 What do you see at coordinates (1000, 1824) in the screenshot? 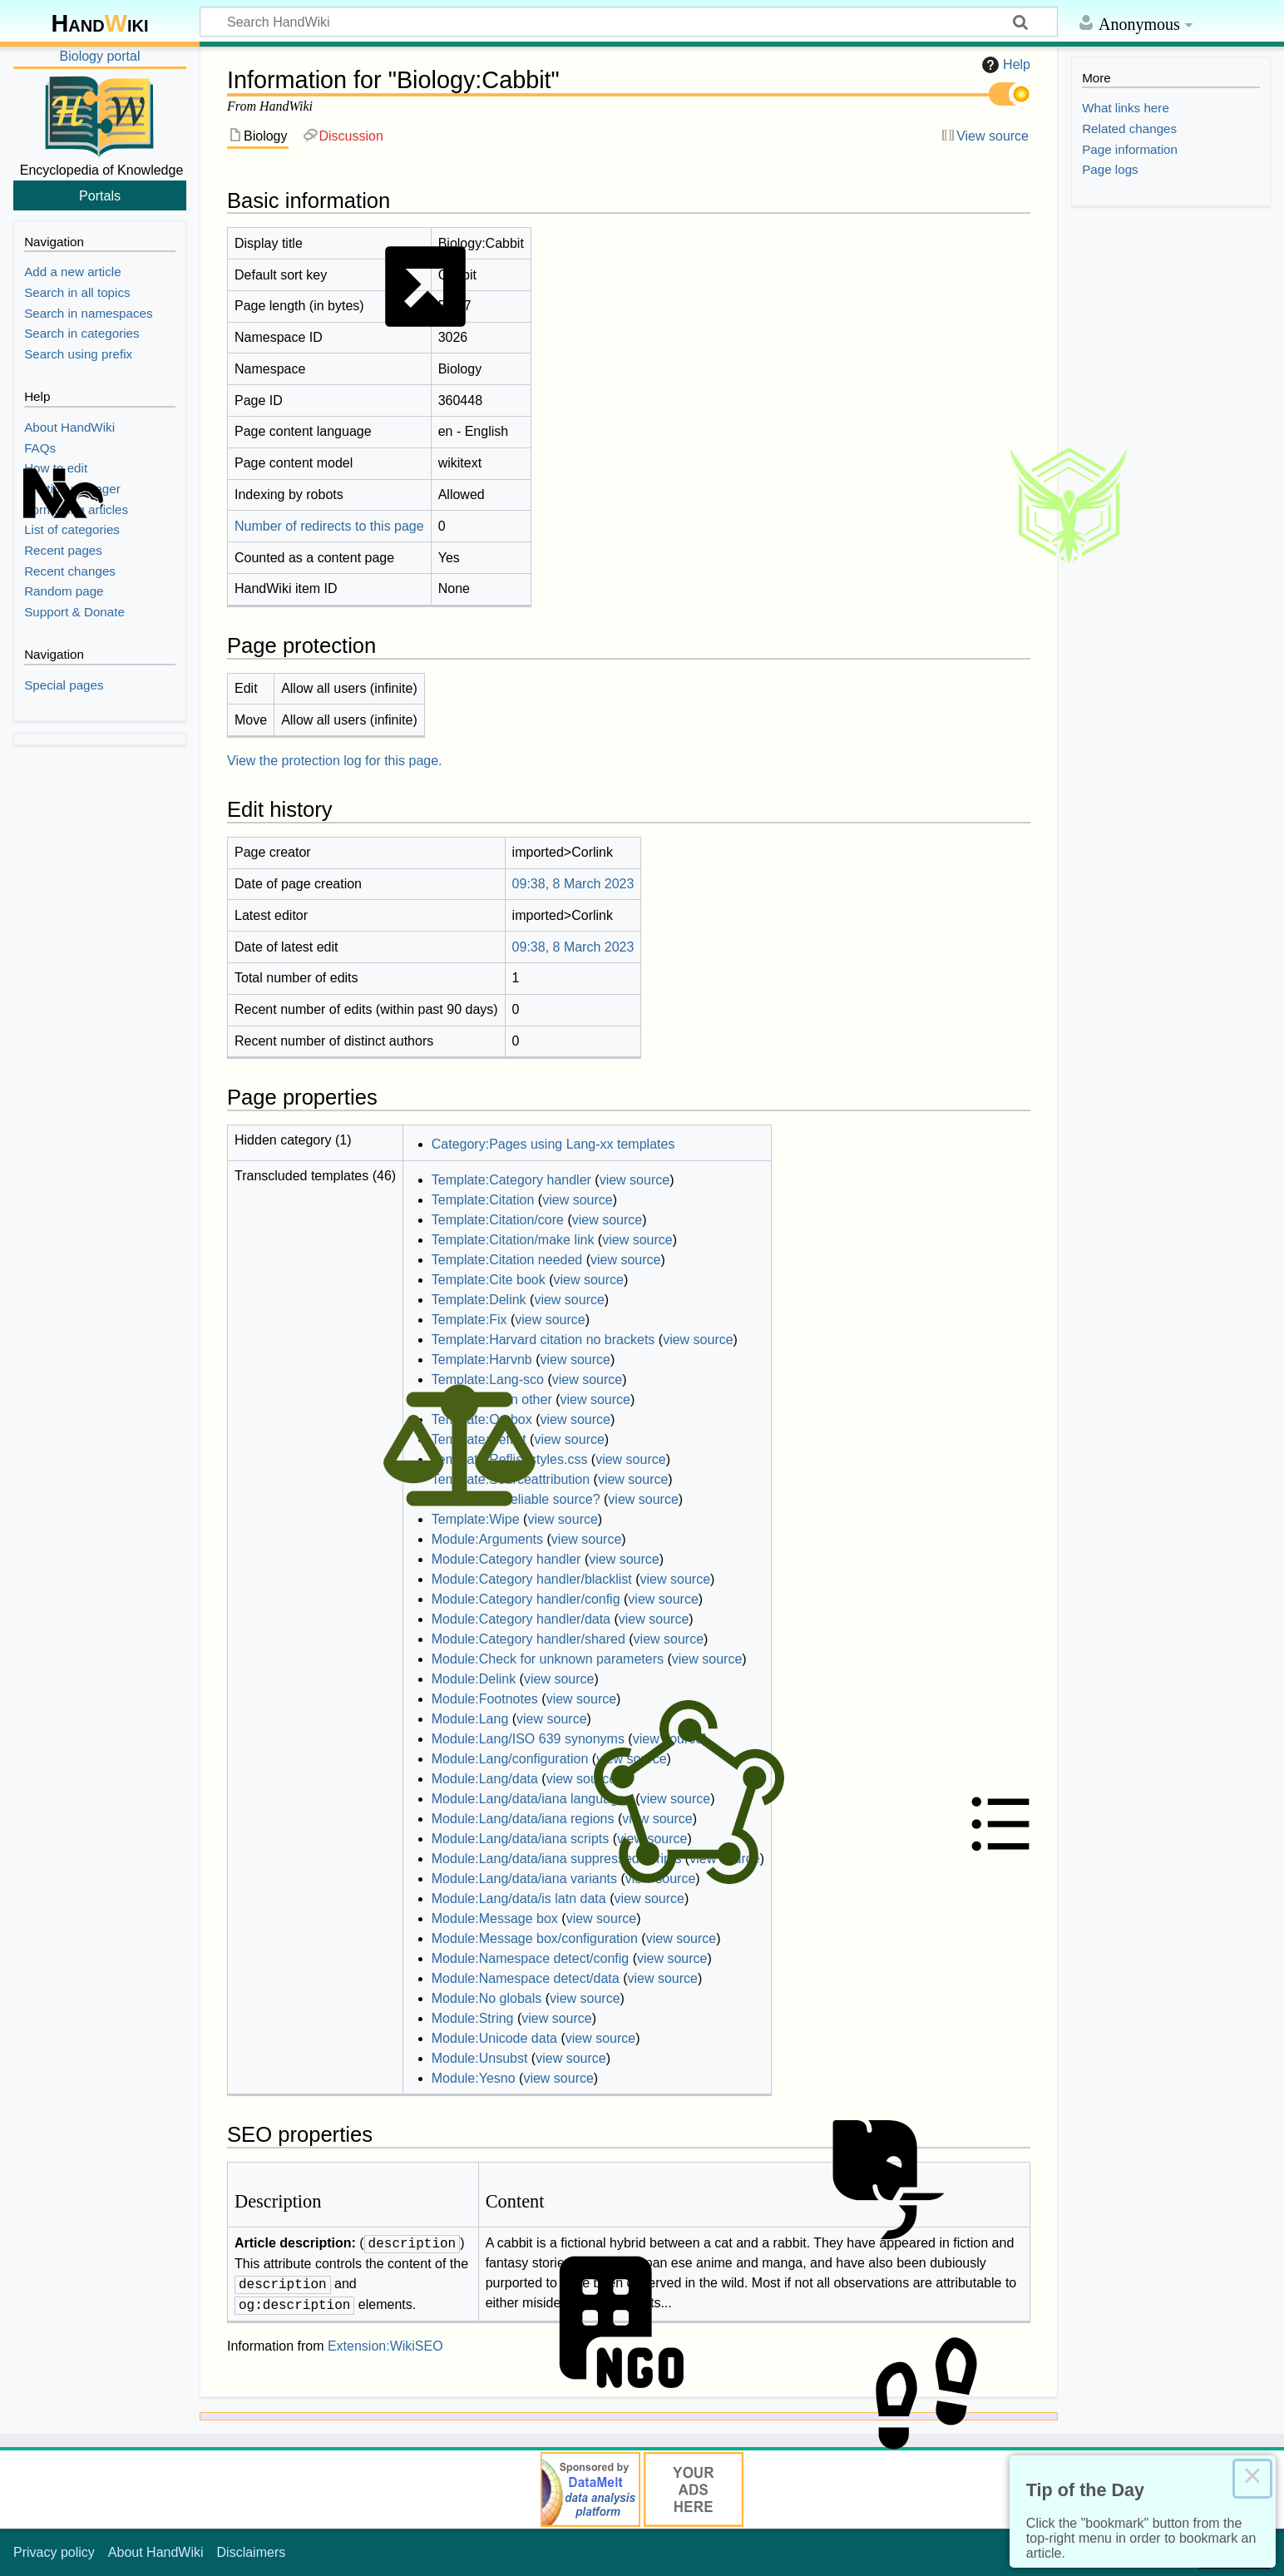
I see `view items as a bulleted list` at bounding box center [1000, 1824].